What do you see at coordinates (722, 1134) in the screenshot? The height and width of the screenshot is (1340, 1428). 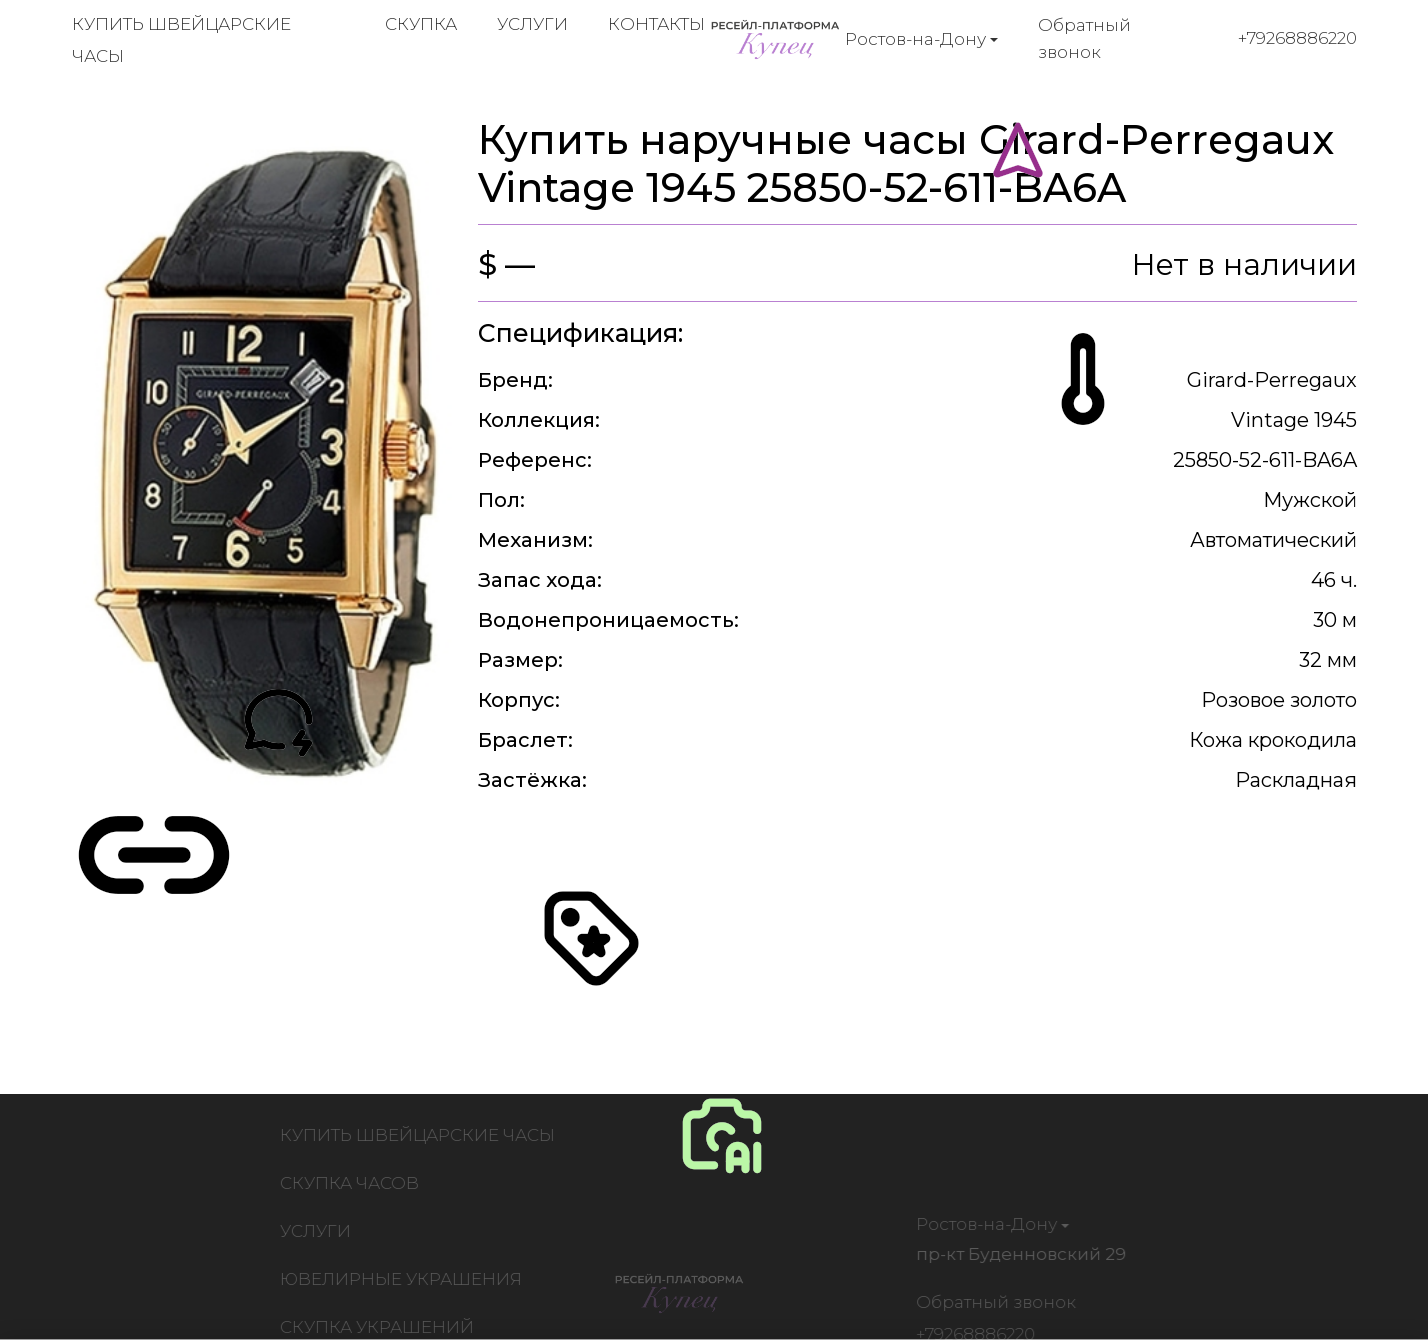 I see `access AI-powered camera features` at bounding box center [722, 1134].